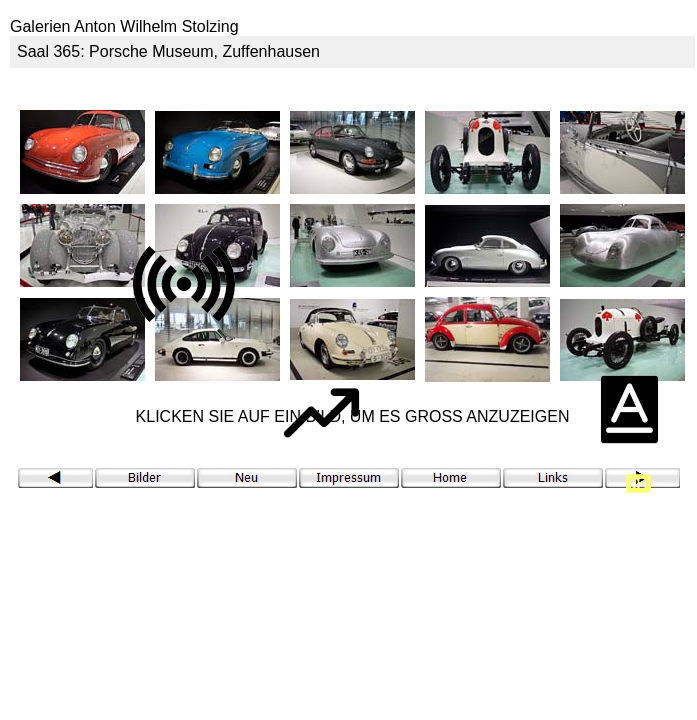 The image size is (697, 720). I want to click on view trending or popular content, so click(321, 415).